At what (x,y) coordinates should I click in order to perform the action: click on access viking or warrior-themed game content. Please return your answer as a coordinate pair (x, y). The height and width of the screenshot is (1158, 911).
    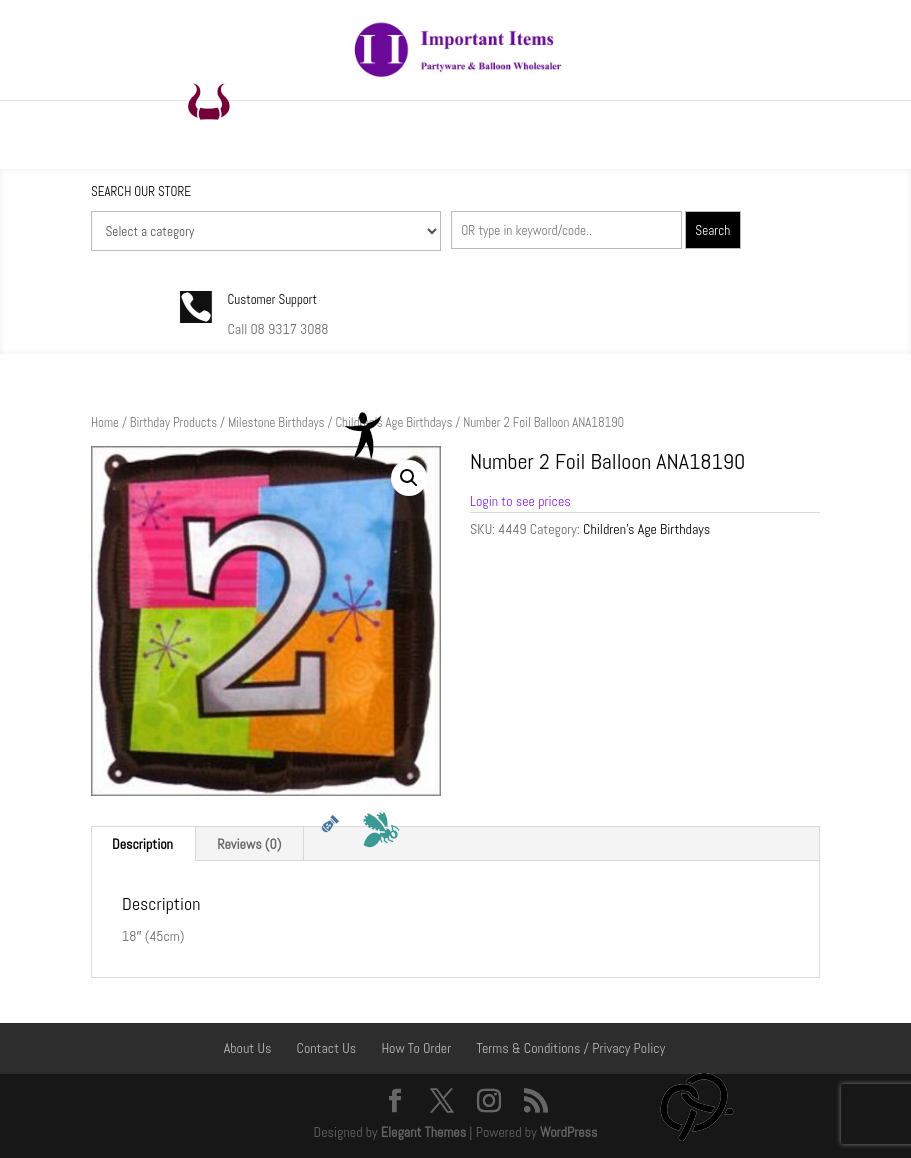
    Looking at the image, I should click on (209, 103).